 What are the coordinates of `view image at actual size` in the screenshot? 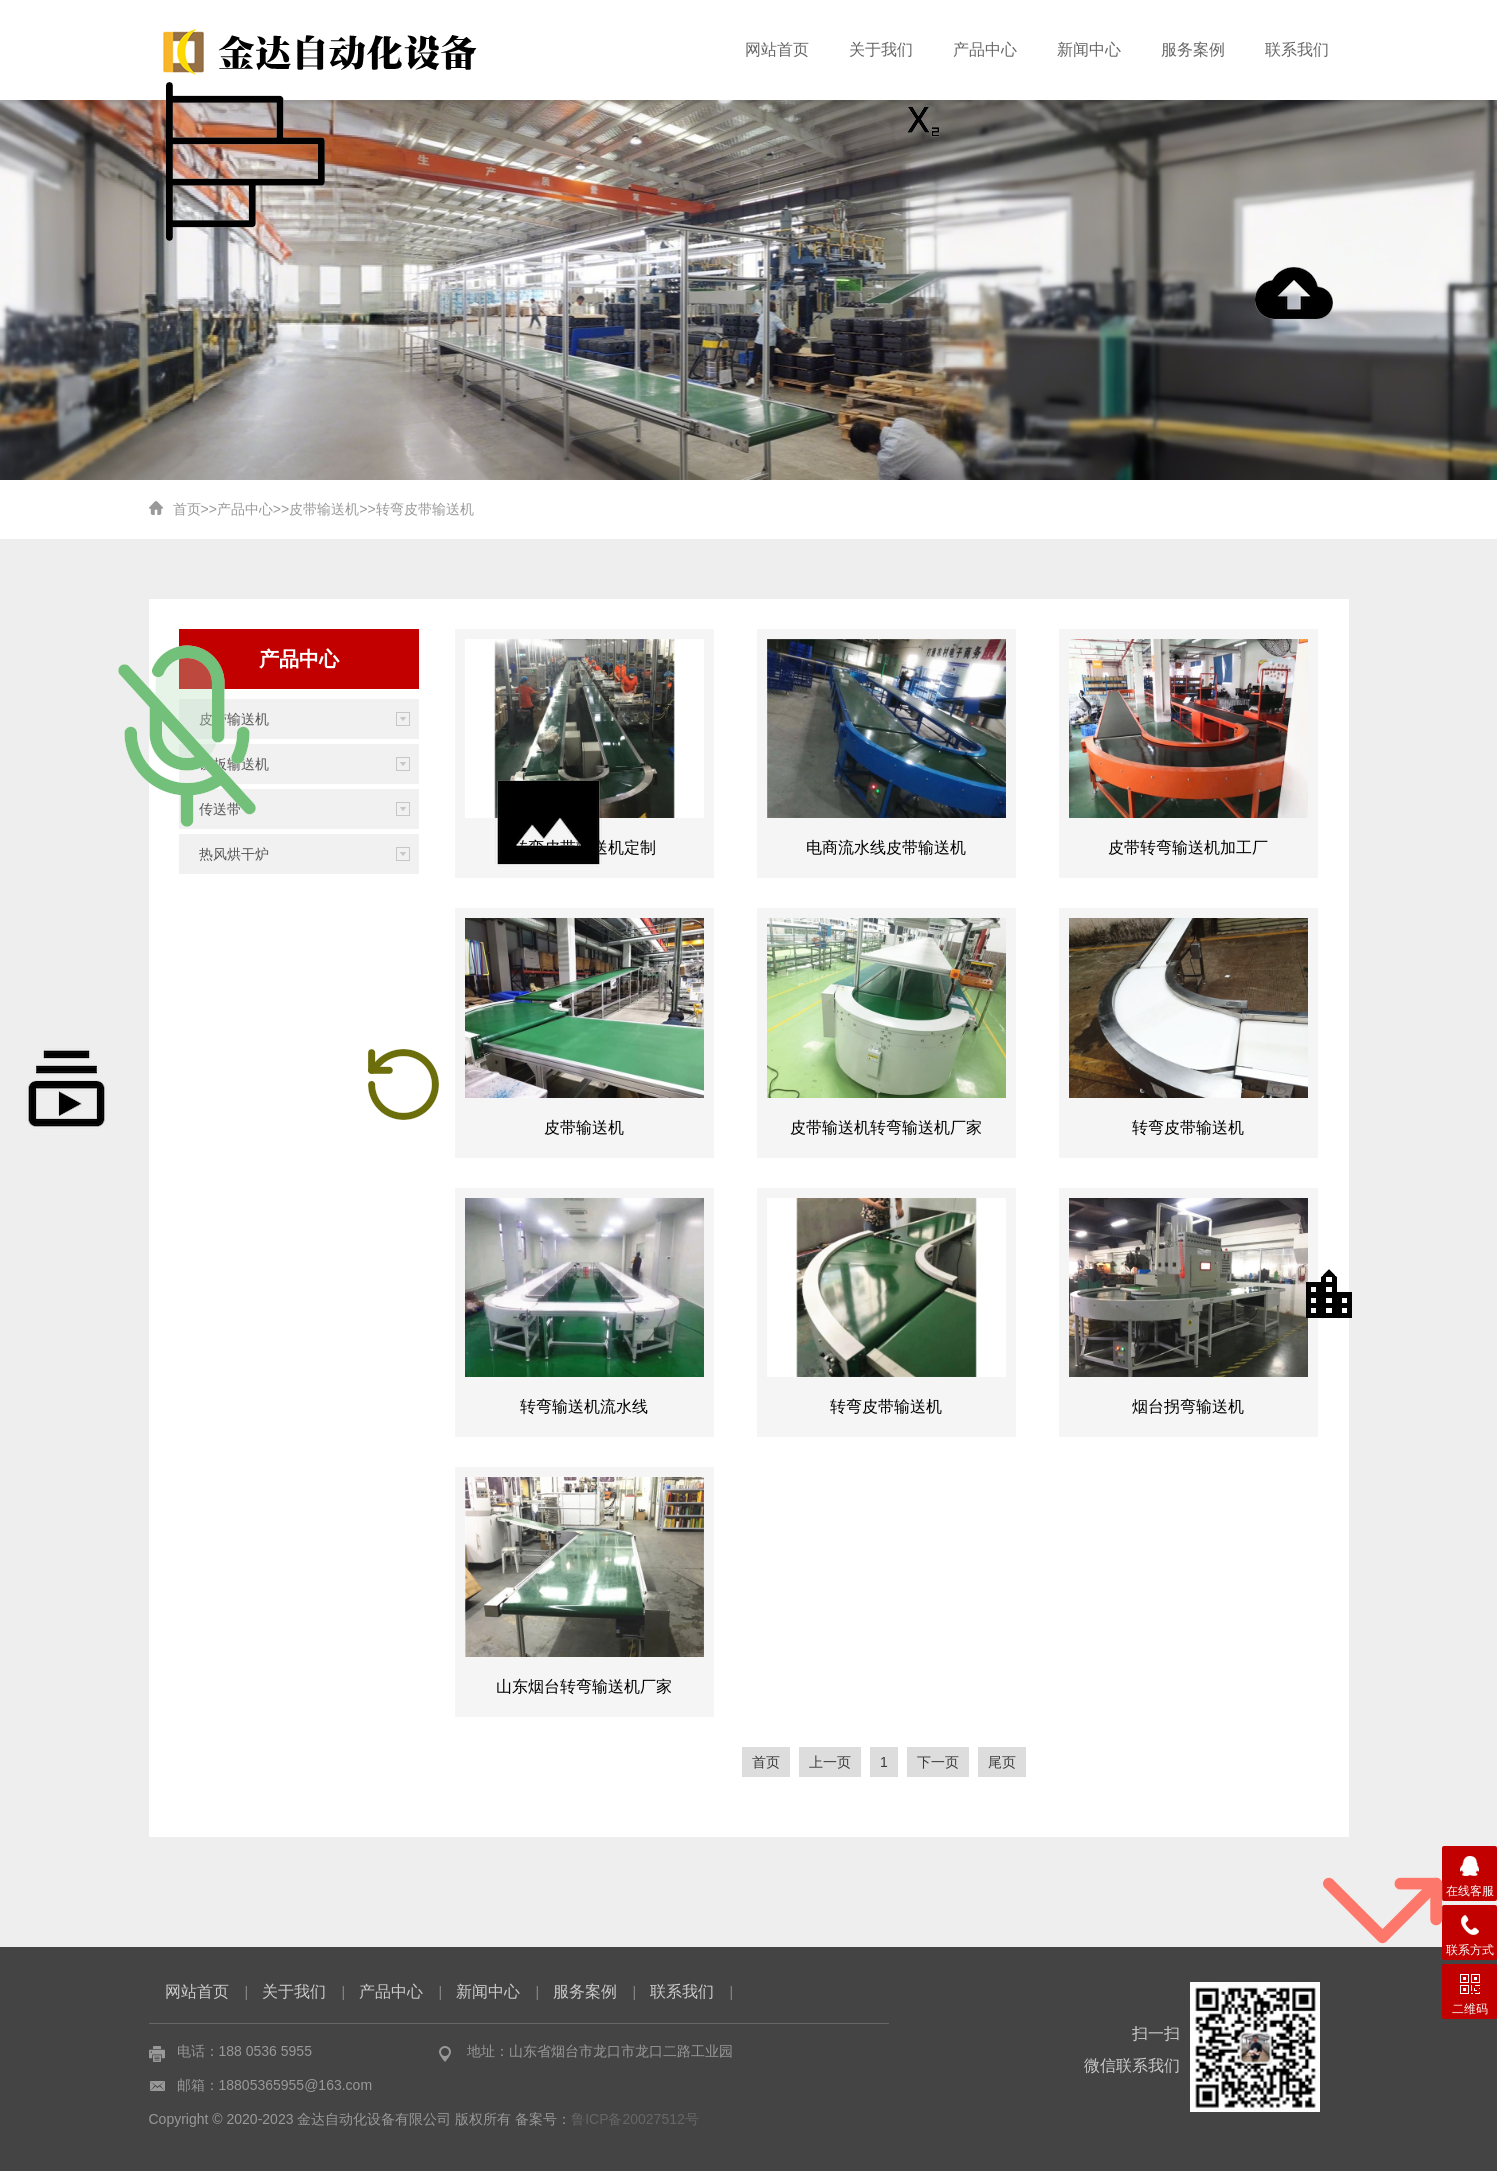 It's located at (548, 822).